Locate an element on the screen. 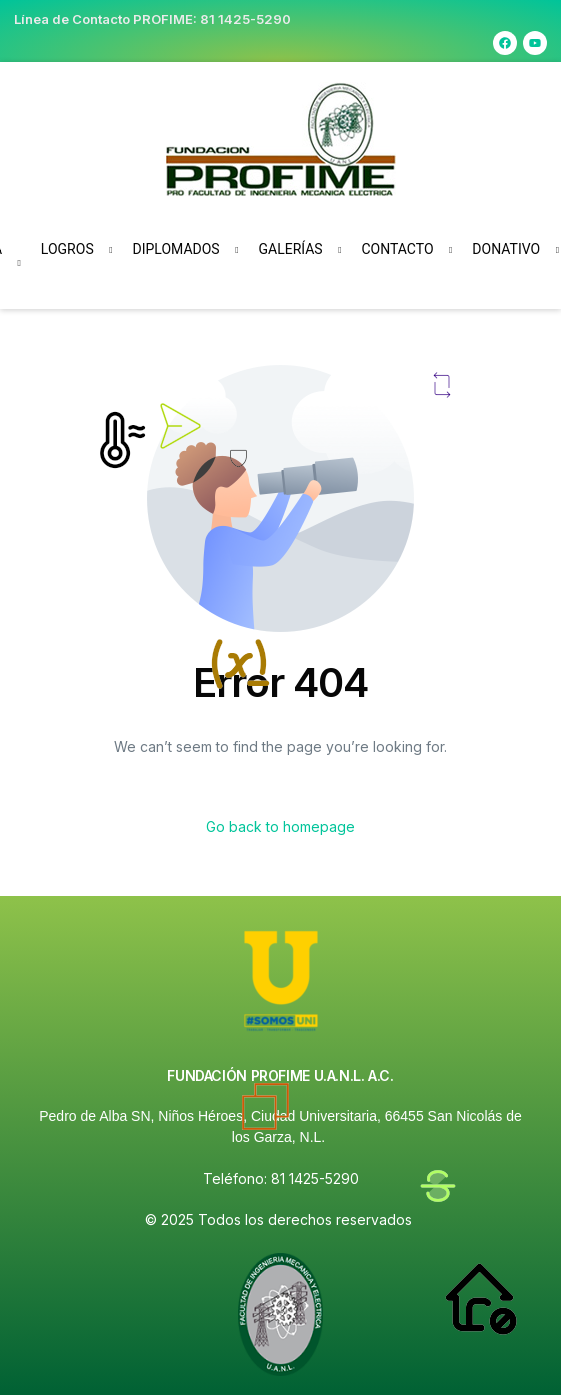 This screenshot has width=561, height=1395. send a message is located at coordinates (178, 426).